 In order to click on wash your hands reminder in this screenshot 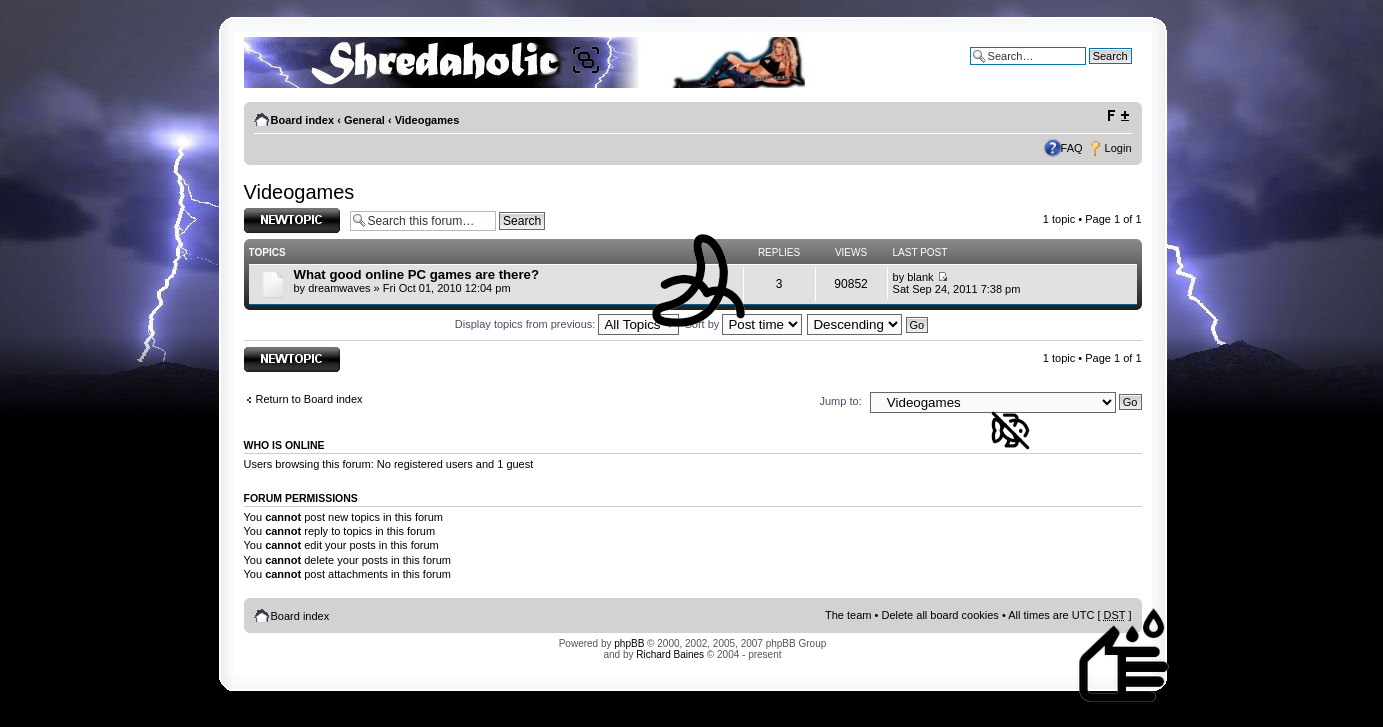, I will do `click(1126, 655)`.